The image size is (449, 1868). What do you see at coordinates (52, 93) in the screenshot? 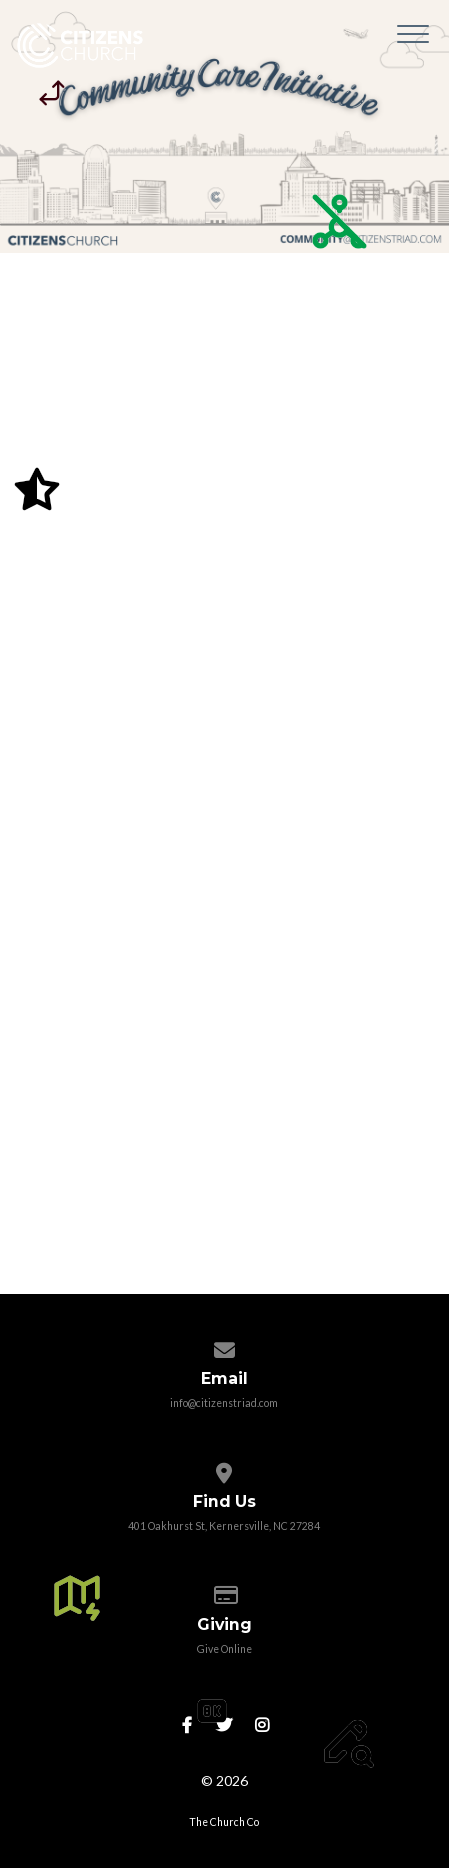
I see `move content to upper left corner` at bounding box center [52, 93].